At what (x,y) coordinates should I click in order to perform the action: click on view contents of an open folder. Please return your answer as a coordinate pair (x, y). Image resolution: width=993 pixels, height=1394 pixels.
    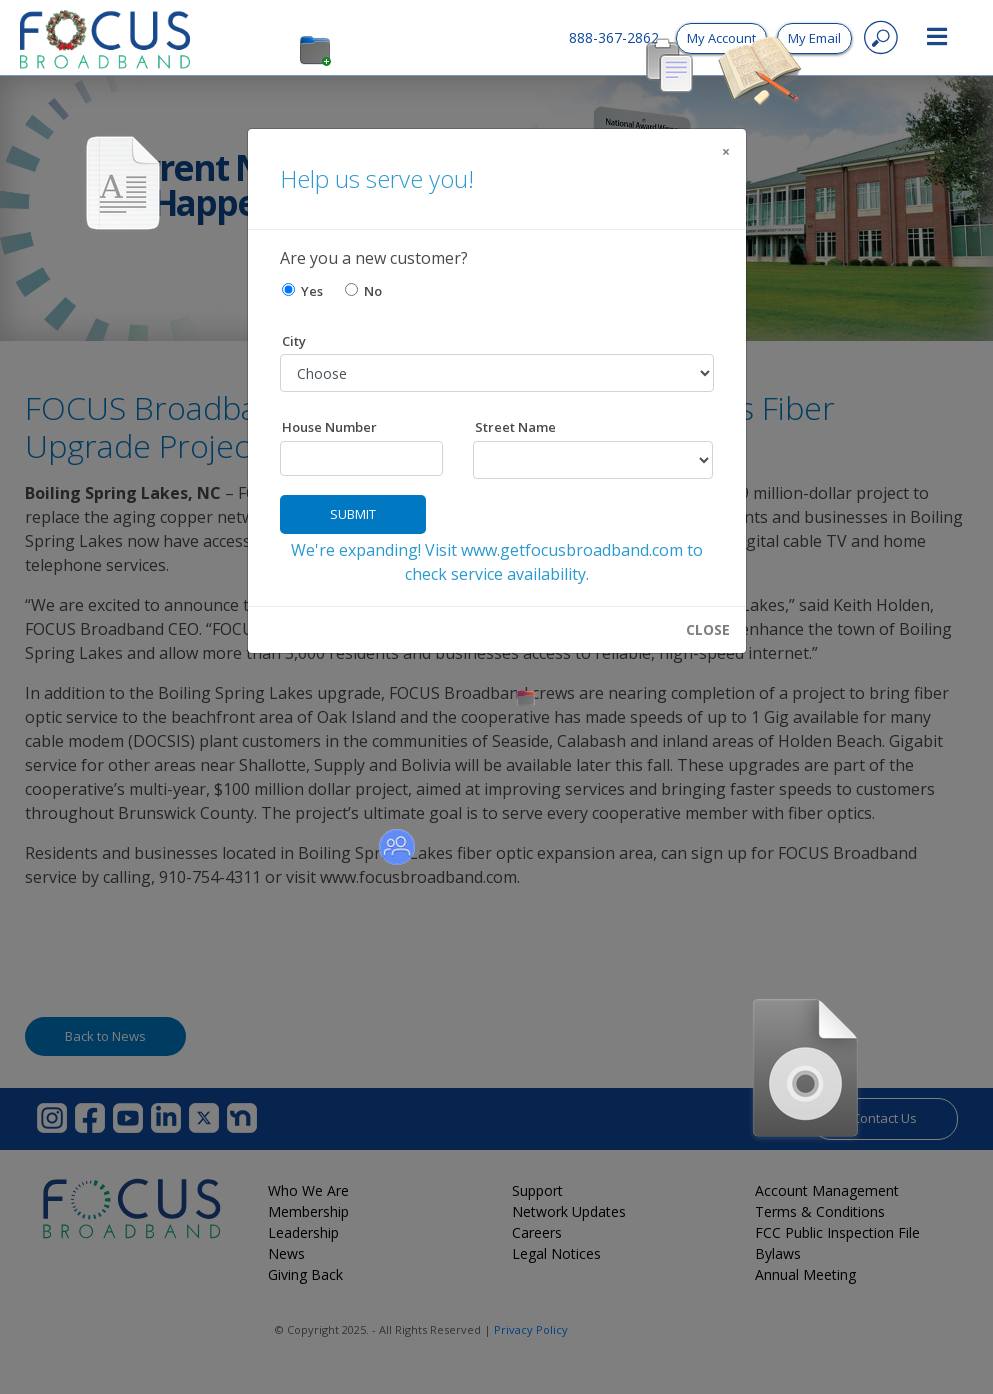
    Looking at the image, I should click on (526, 698).